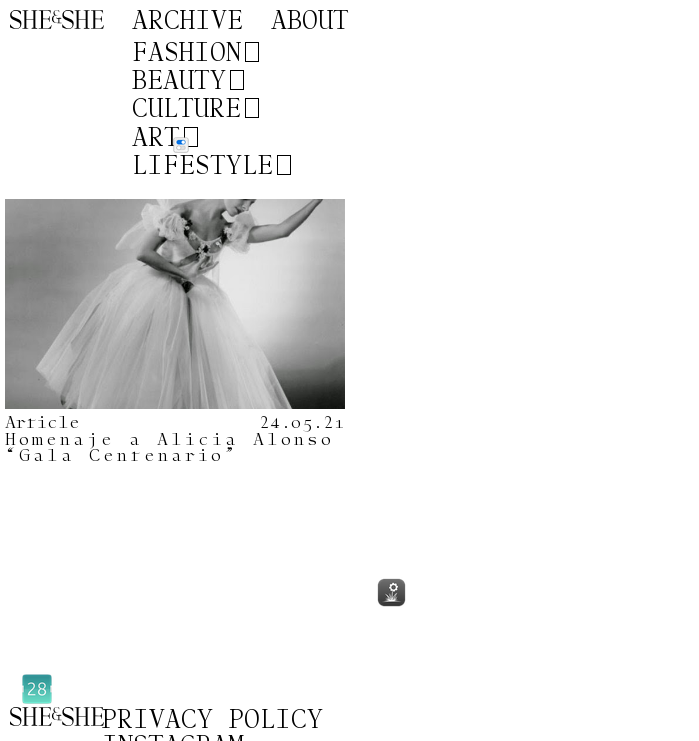  What do you see at coordinates (391, 592) in the screenshot?
I see `open wicked engine editor` at bounding box center [391, 592].